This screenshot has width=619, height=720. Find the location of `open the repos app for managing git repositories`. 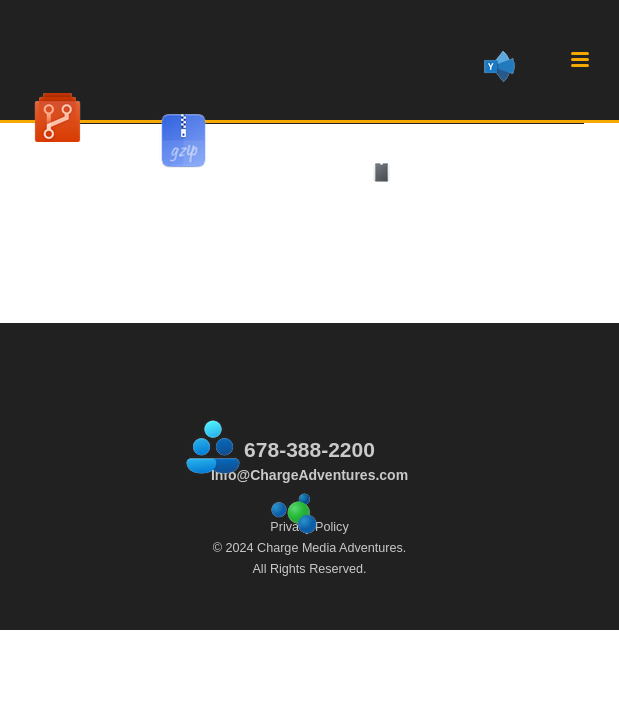

open the repos app for managing git repositories is located at coordinates (57, 117).